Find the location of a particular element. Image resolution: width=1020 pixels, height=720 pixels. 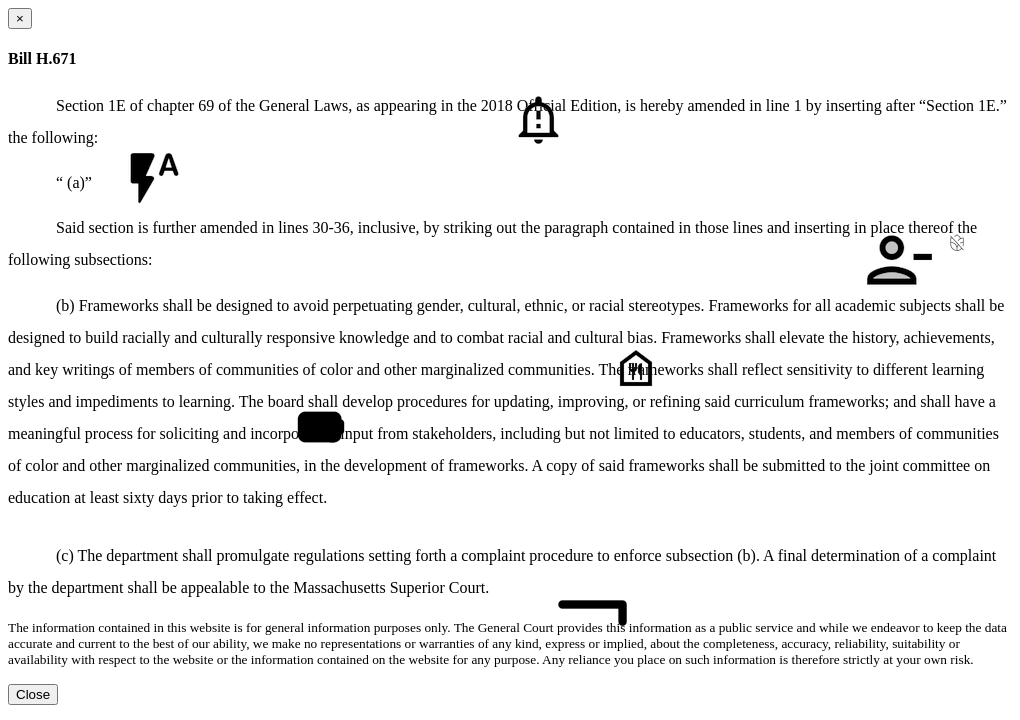

remove a contact or friend is located at coordinates (898, 260).